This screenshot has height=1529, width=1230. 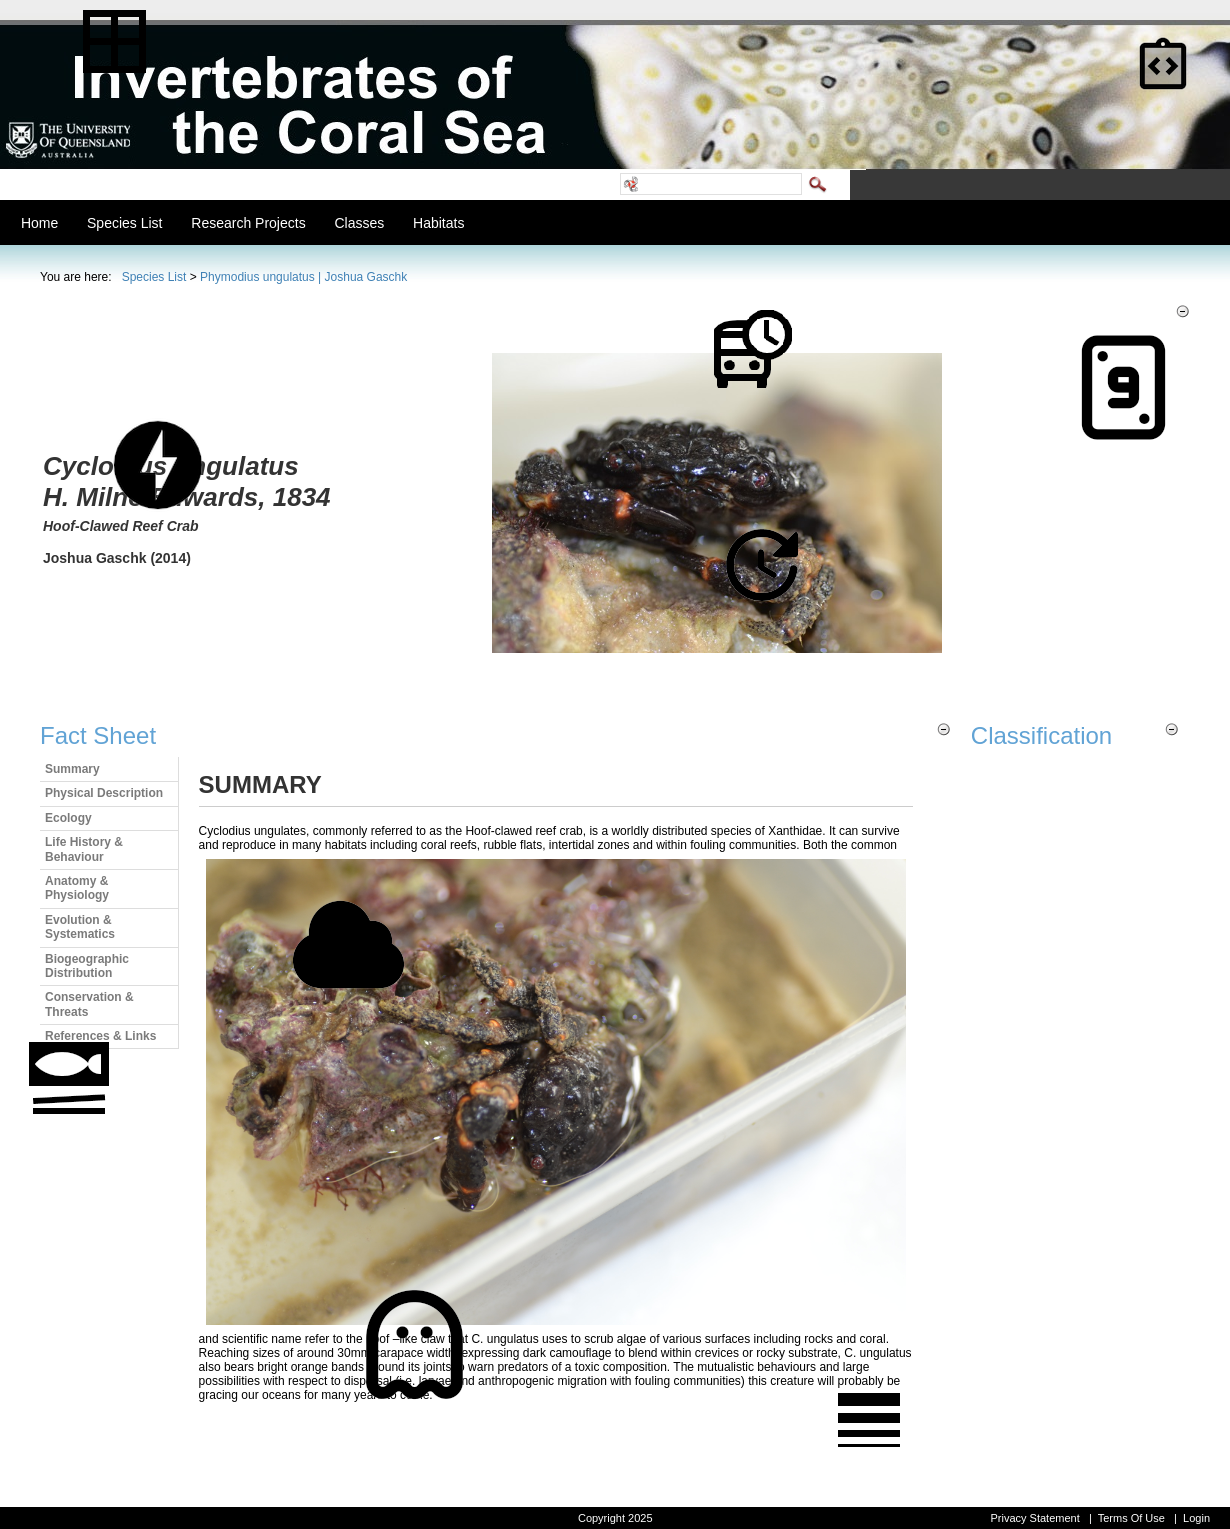 I want to click on play the 9 card in a card game, so click(x=1123, y=387).